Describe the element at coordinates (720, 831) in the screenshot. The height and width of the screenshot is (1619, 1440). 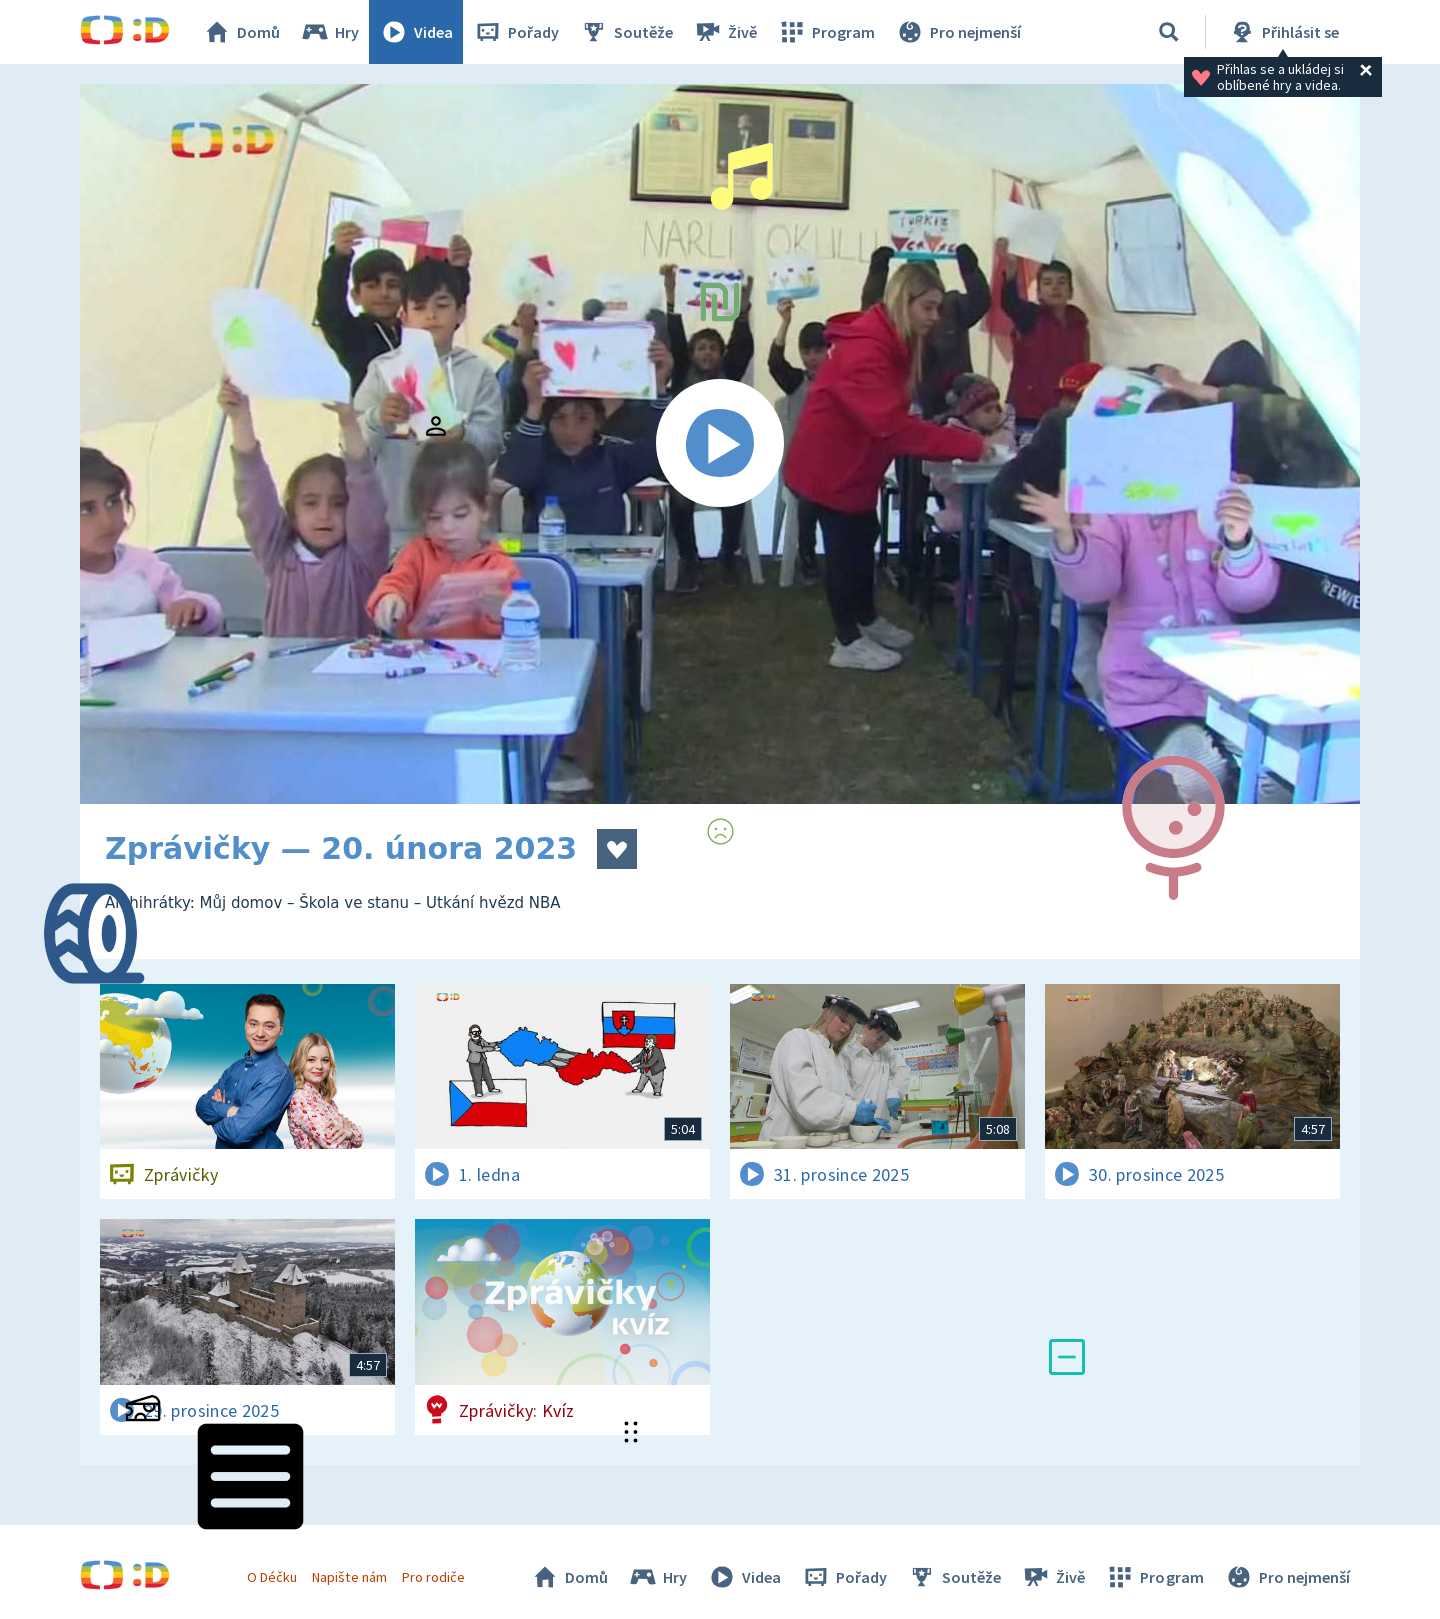
I see `indicate negative feedback or dissatisfaction` at that location.